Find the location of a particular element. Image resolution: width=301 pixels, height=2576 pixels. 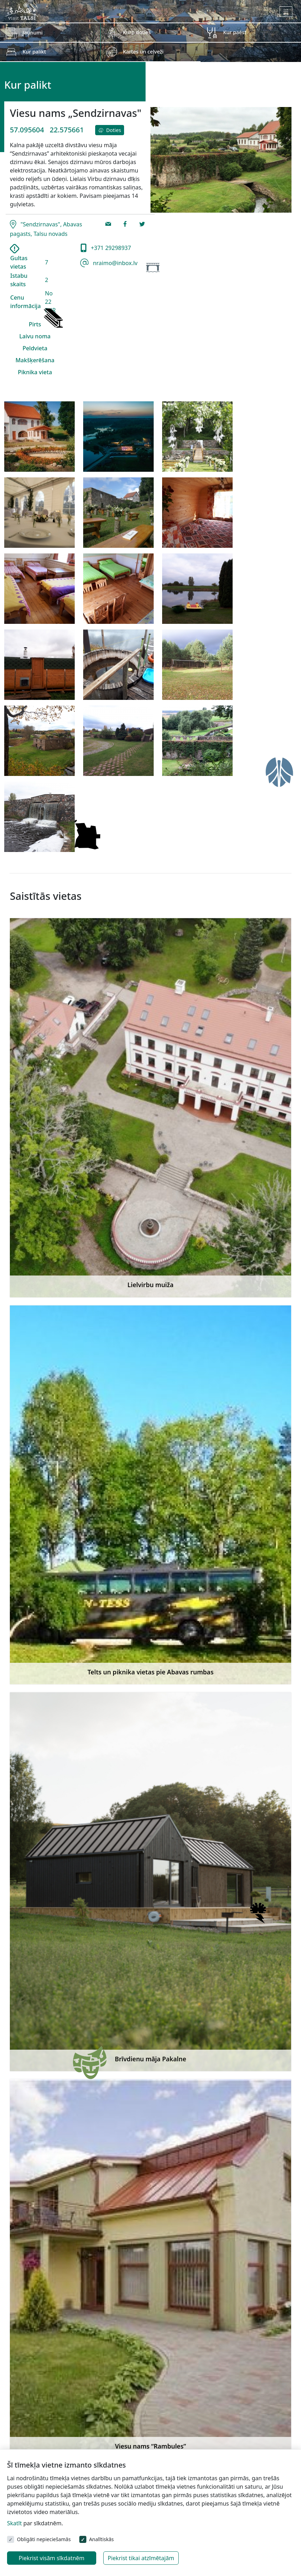

construction or building materials category is located at coordinates (53, 318).